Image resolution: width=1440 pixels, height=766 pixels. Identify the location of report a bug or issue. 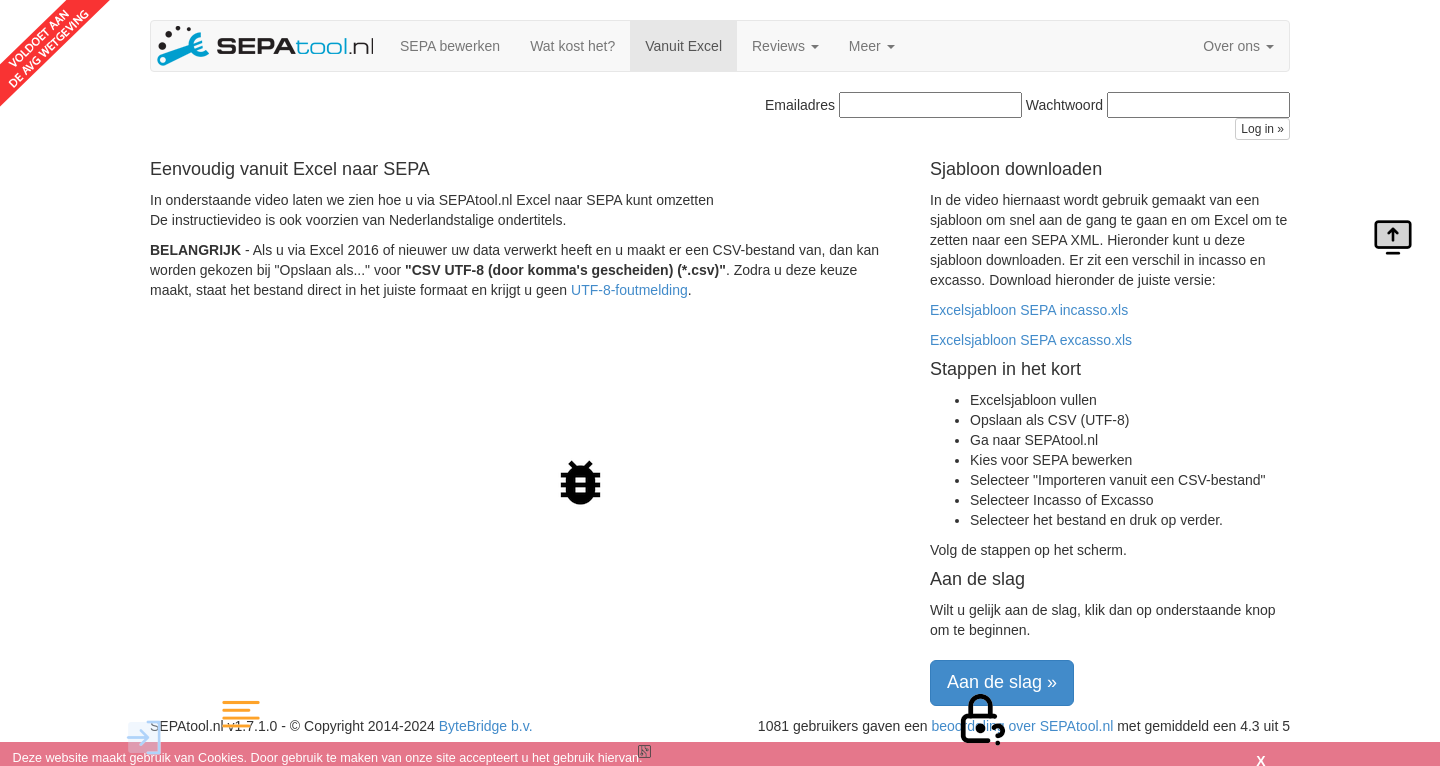
(580, 482).